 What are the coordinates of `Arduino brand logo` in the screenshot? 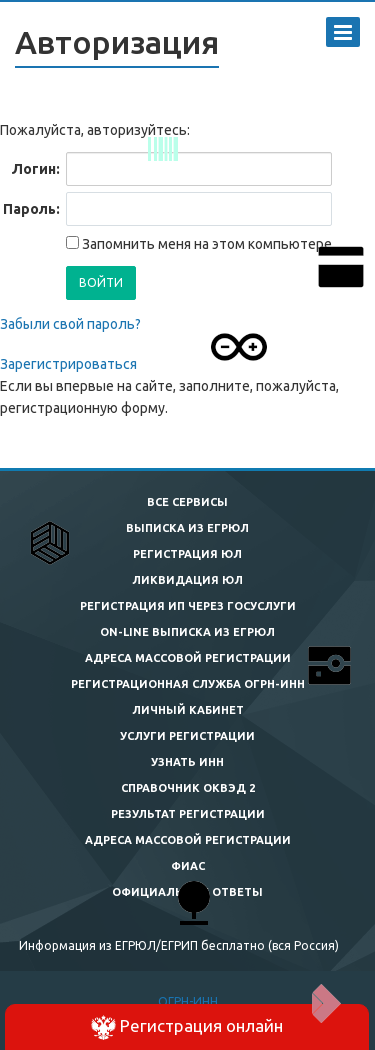 It's located at (239, 347).